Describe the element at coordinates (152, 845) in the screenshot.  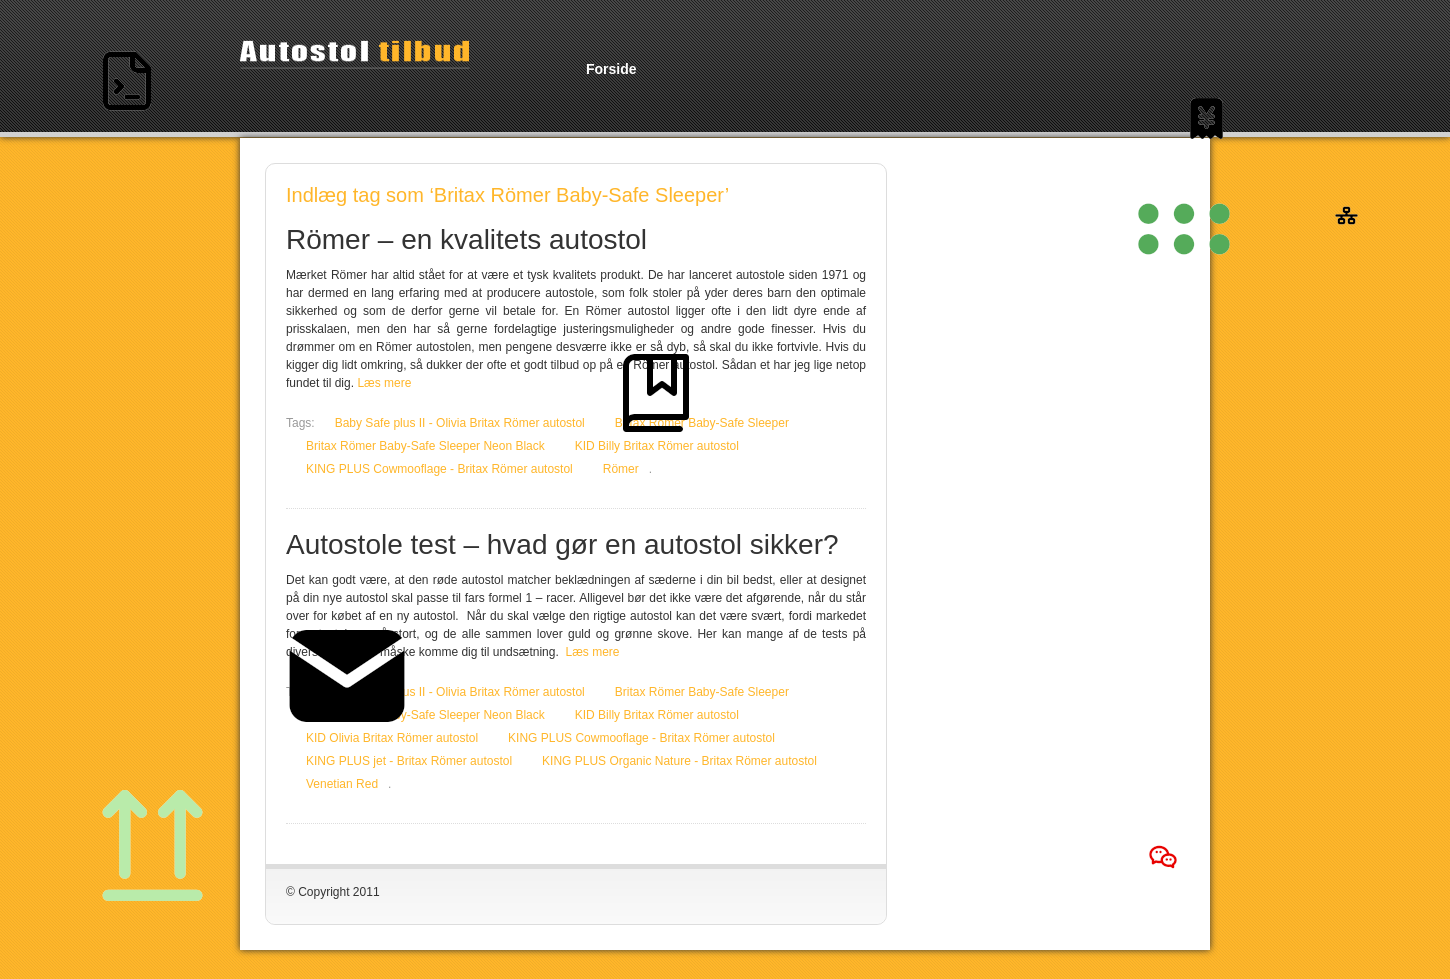
I see `upload multiple files` at that location.